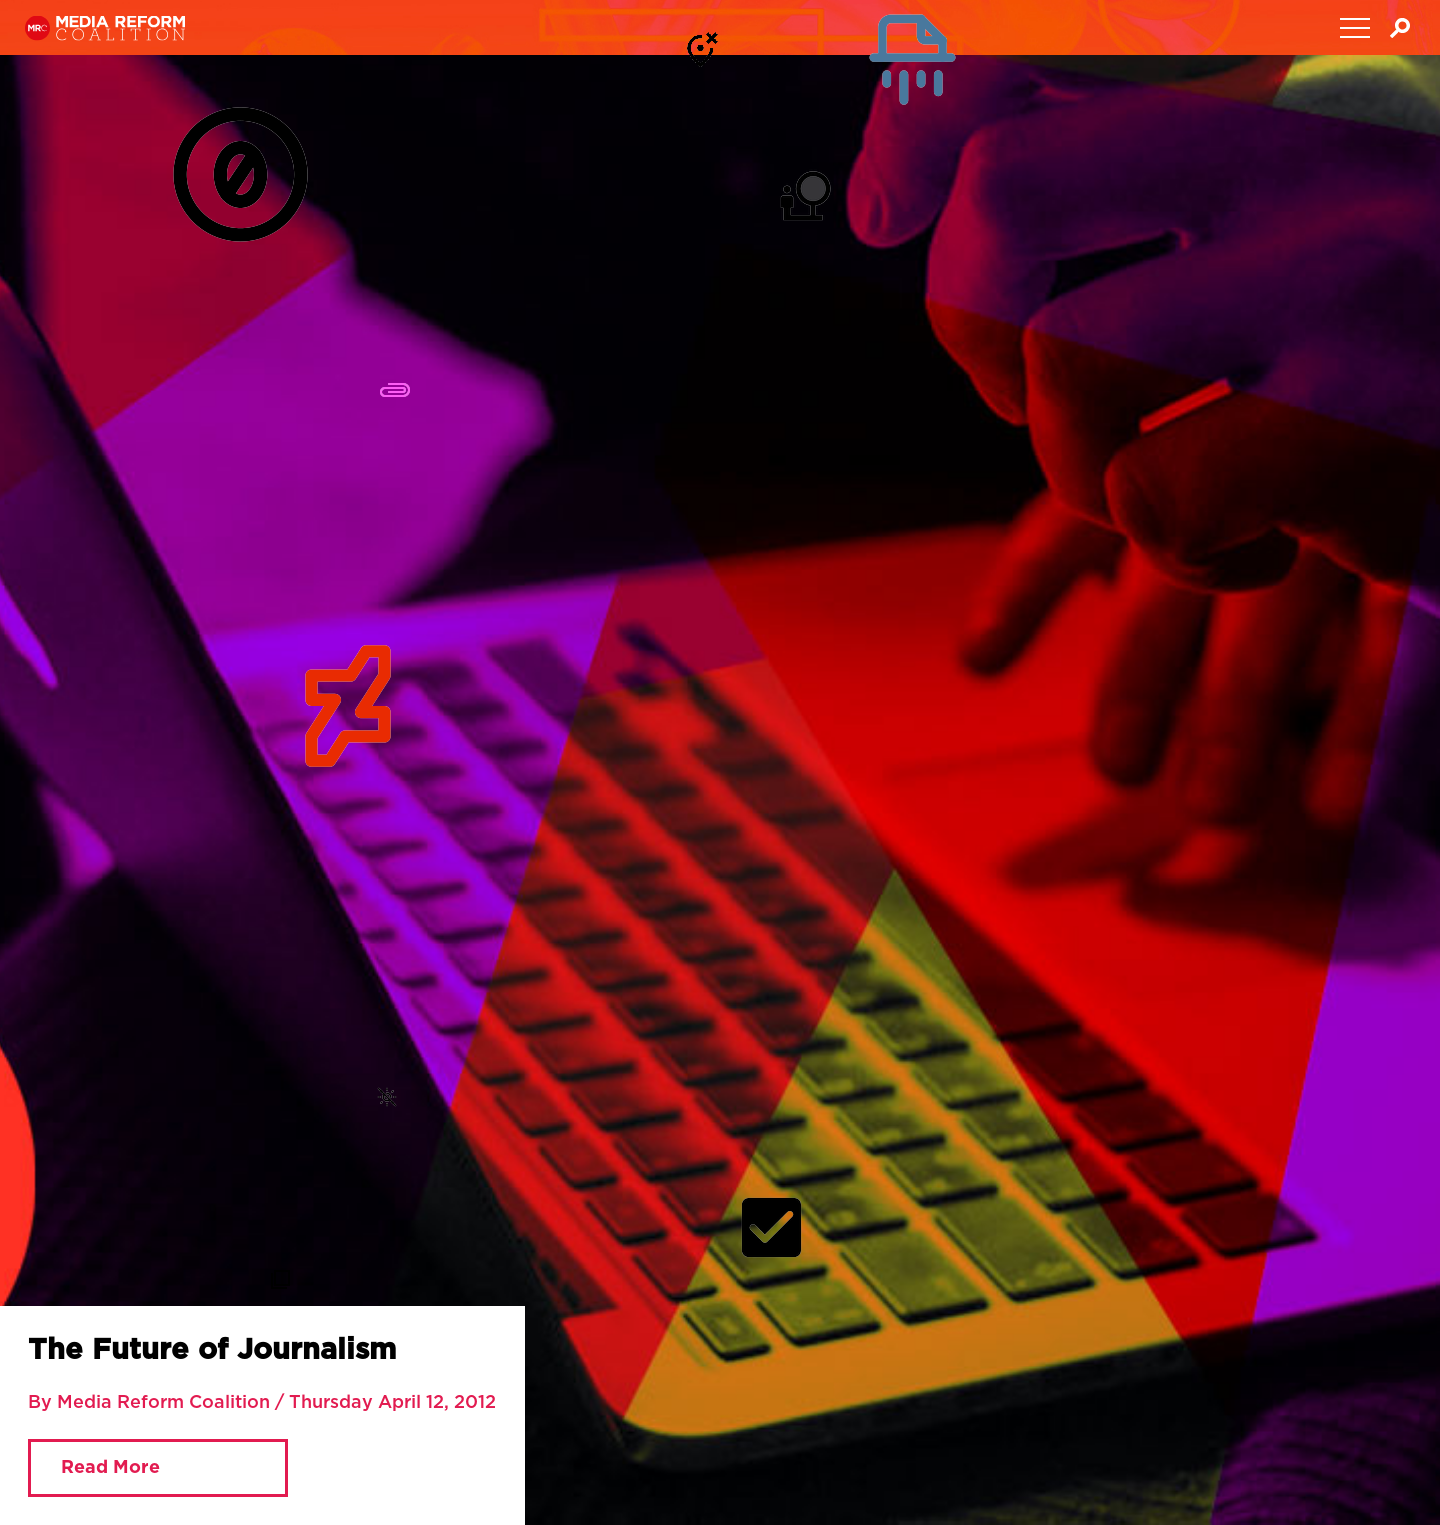 Image resolution: width=1440 pixels, height=1525 pixels. I want to click on visit deviantart profile or page, so click(348, 706).